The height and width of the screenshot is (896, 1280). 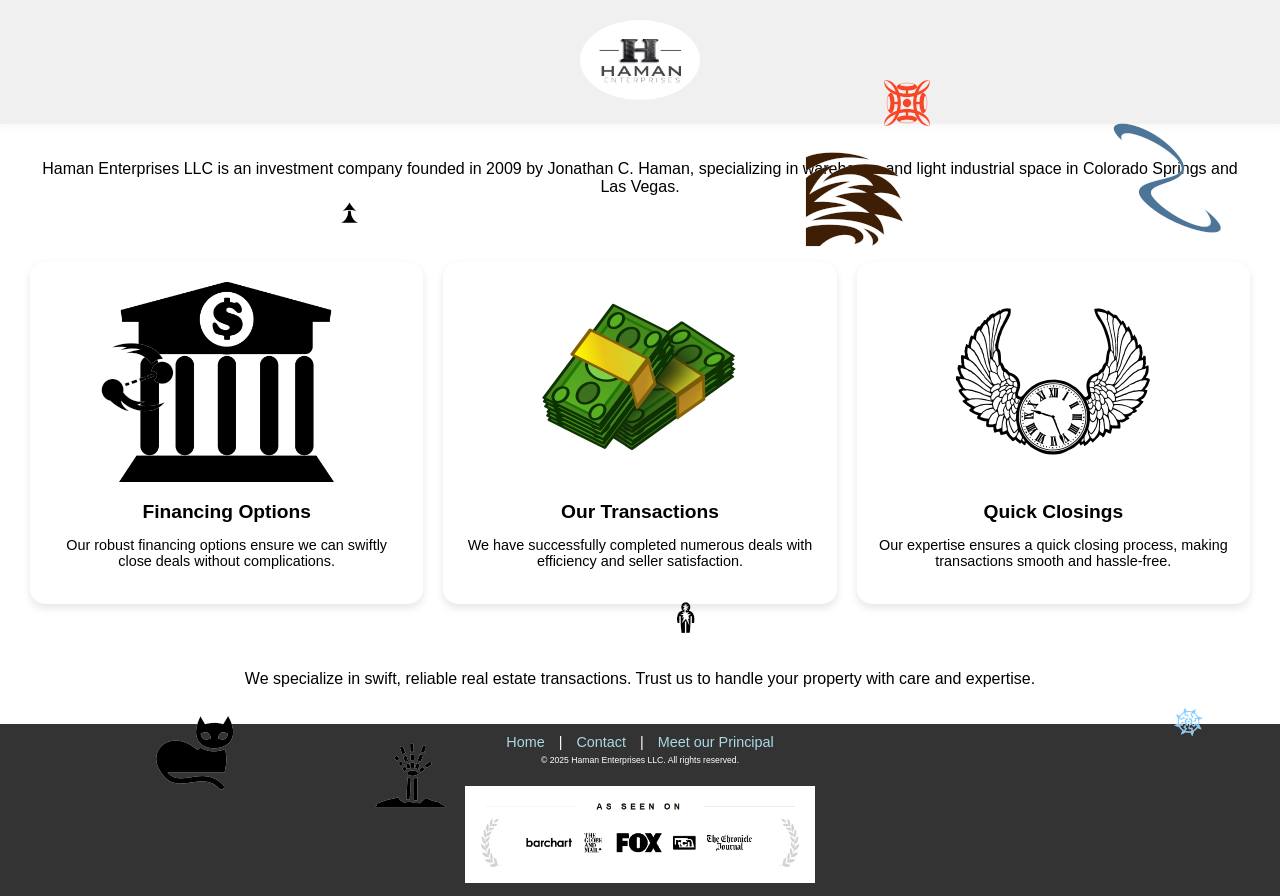 What do you see at coordinates (685, 617) in the screenshot?
I see `indicates internal damage or injury status` at bounding box center [685, 617].